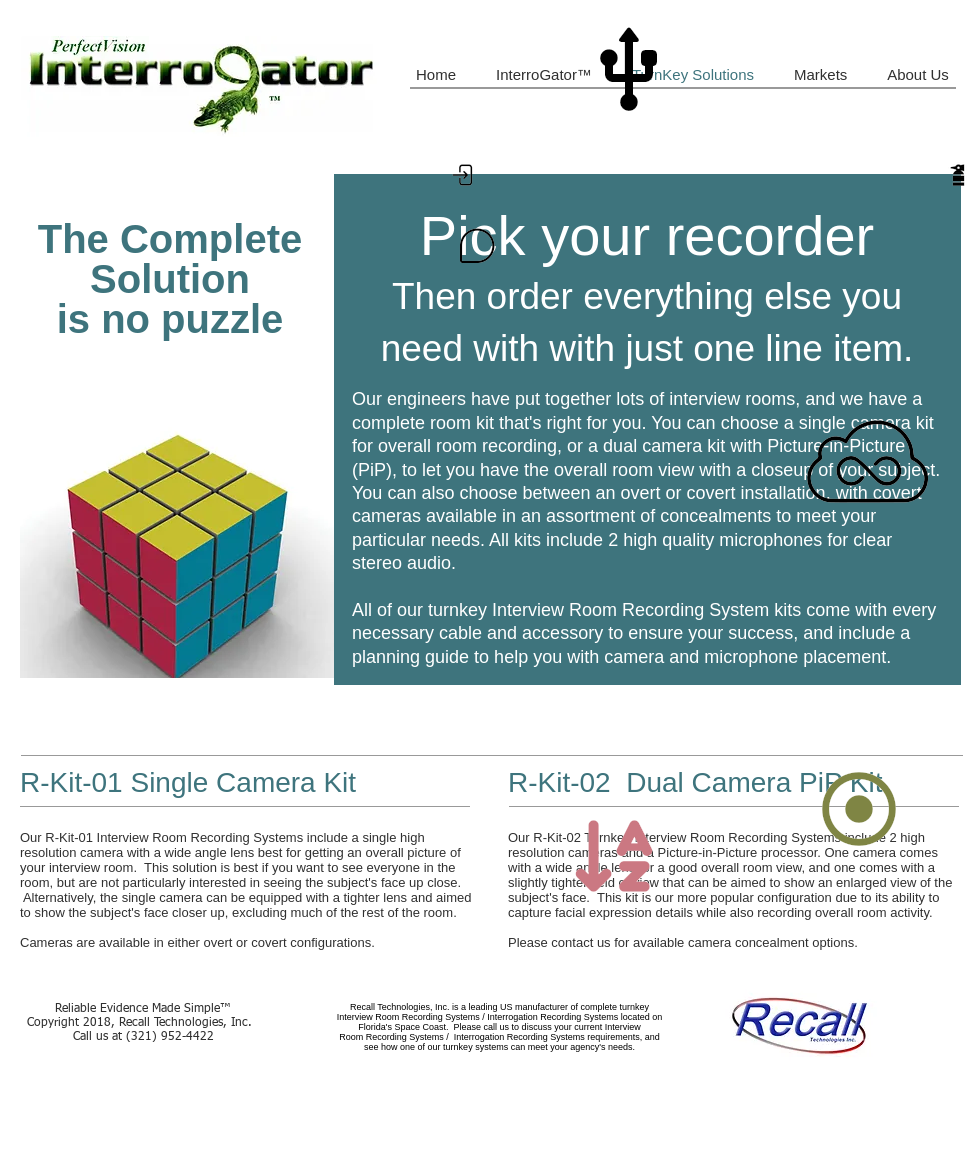 Image resolution: width=980 pixels, height=1167 pixels. What do you see at coordinates (629, 70) in the screenshot?
I see `connect a USB device` at bounding box center [629, 70].